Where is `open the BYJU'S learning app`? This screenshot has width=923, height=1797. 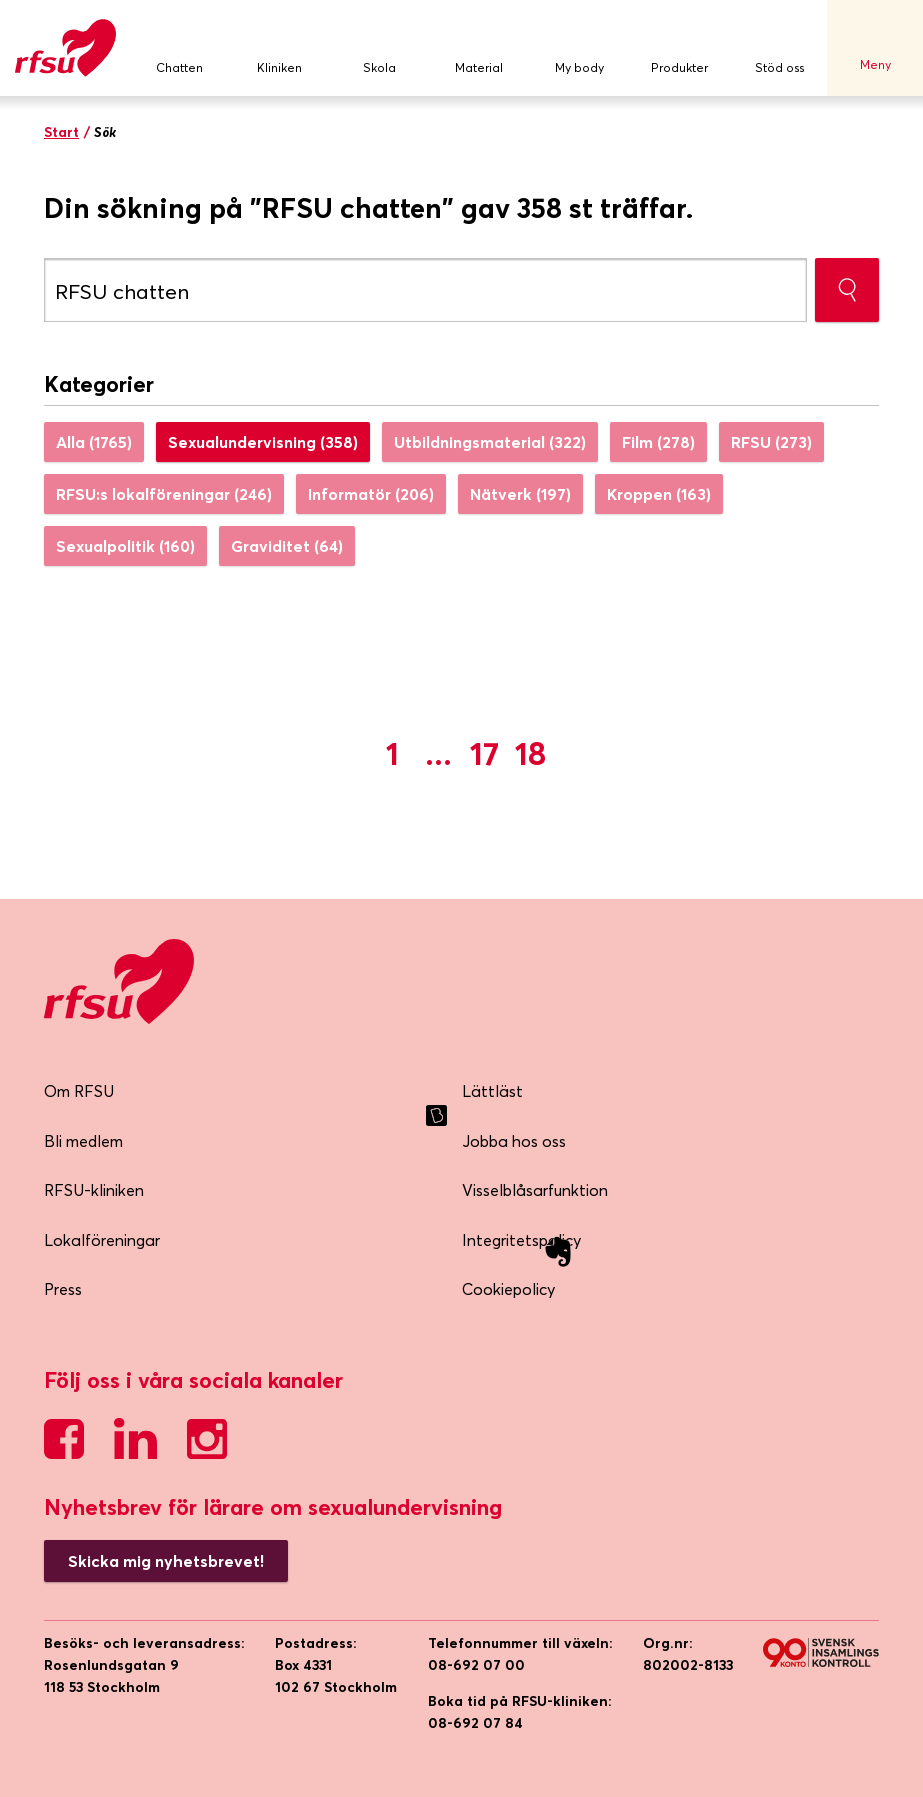
open the BYJU'S learning app is located at coordinates (436, 1115).